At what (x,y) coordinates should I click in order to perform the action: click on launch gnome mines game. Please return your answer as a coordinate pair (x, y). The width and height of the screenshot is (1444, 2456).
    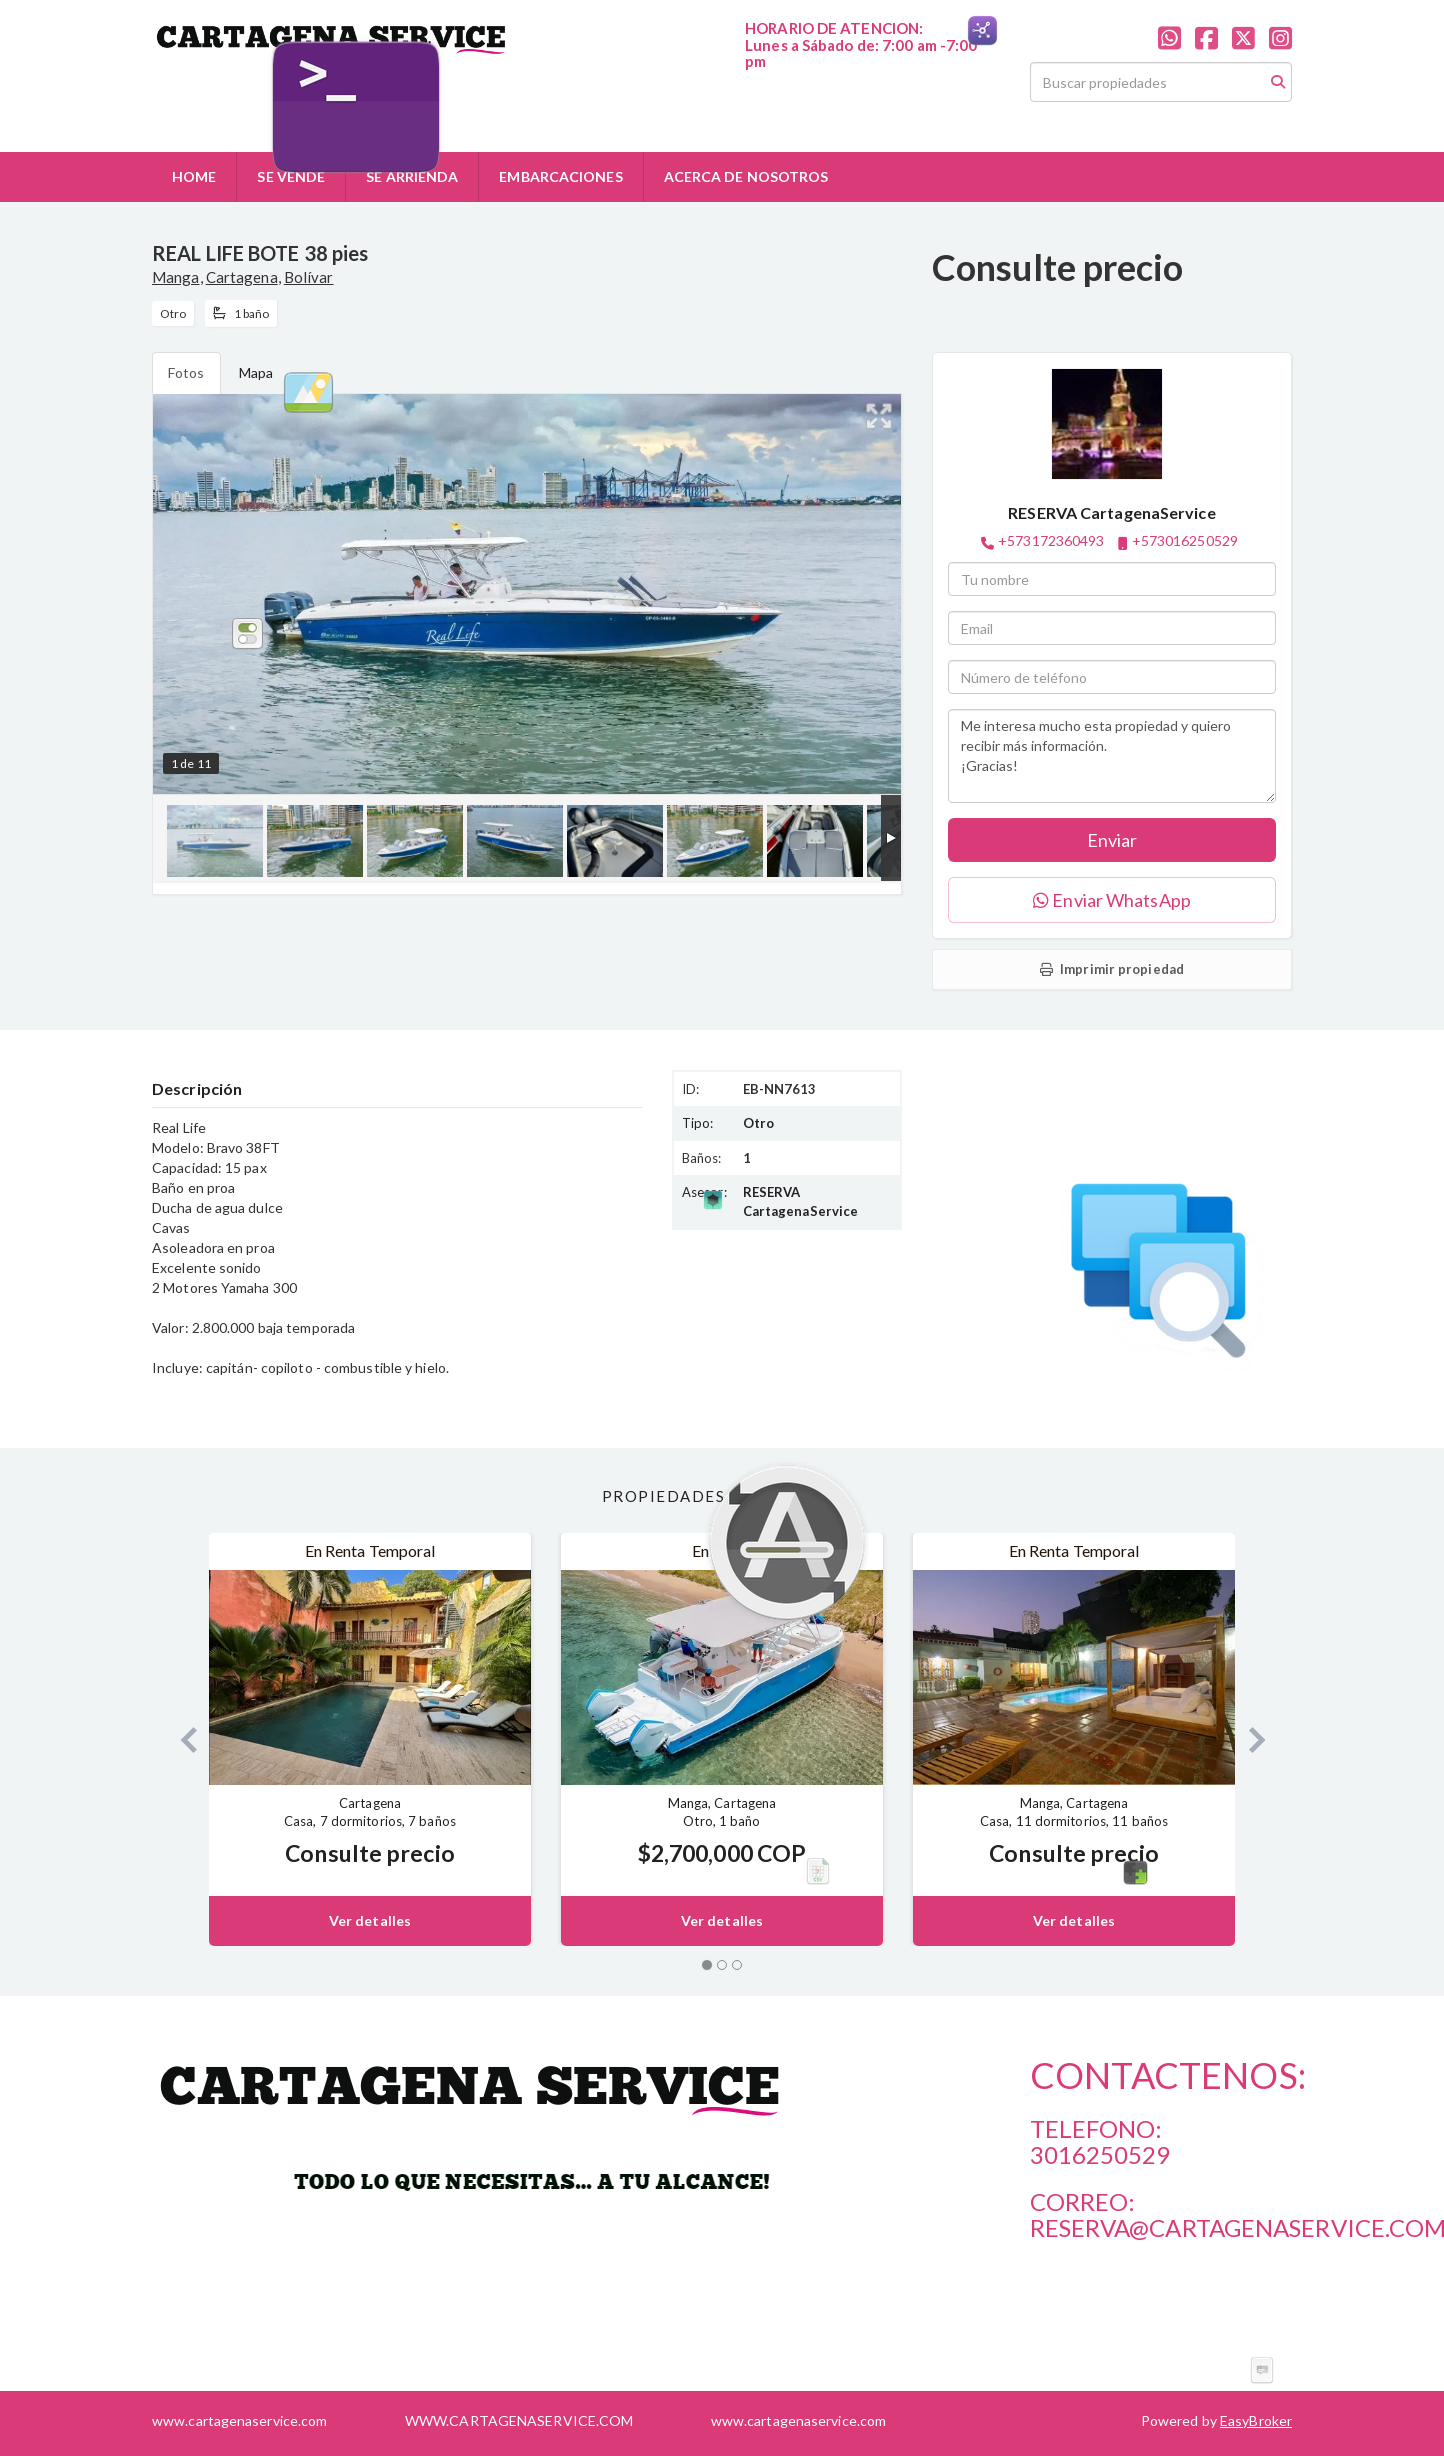
    Looking at the image, I should click on (713, 1200).